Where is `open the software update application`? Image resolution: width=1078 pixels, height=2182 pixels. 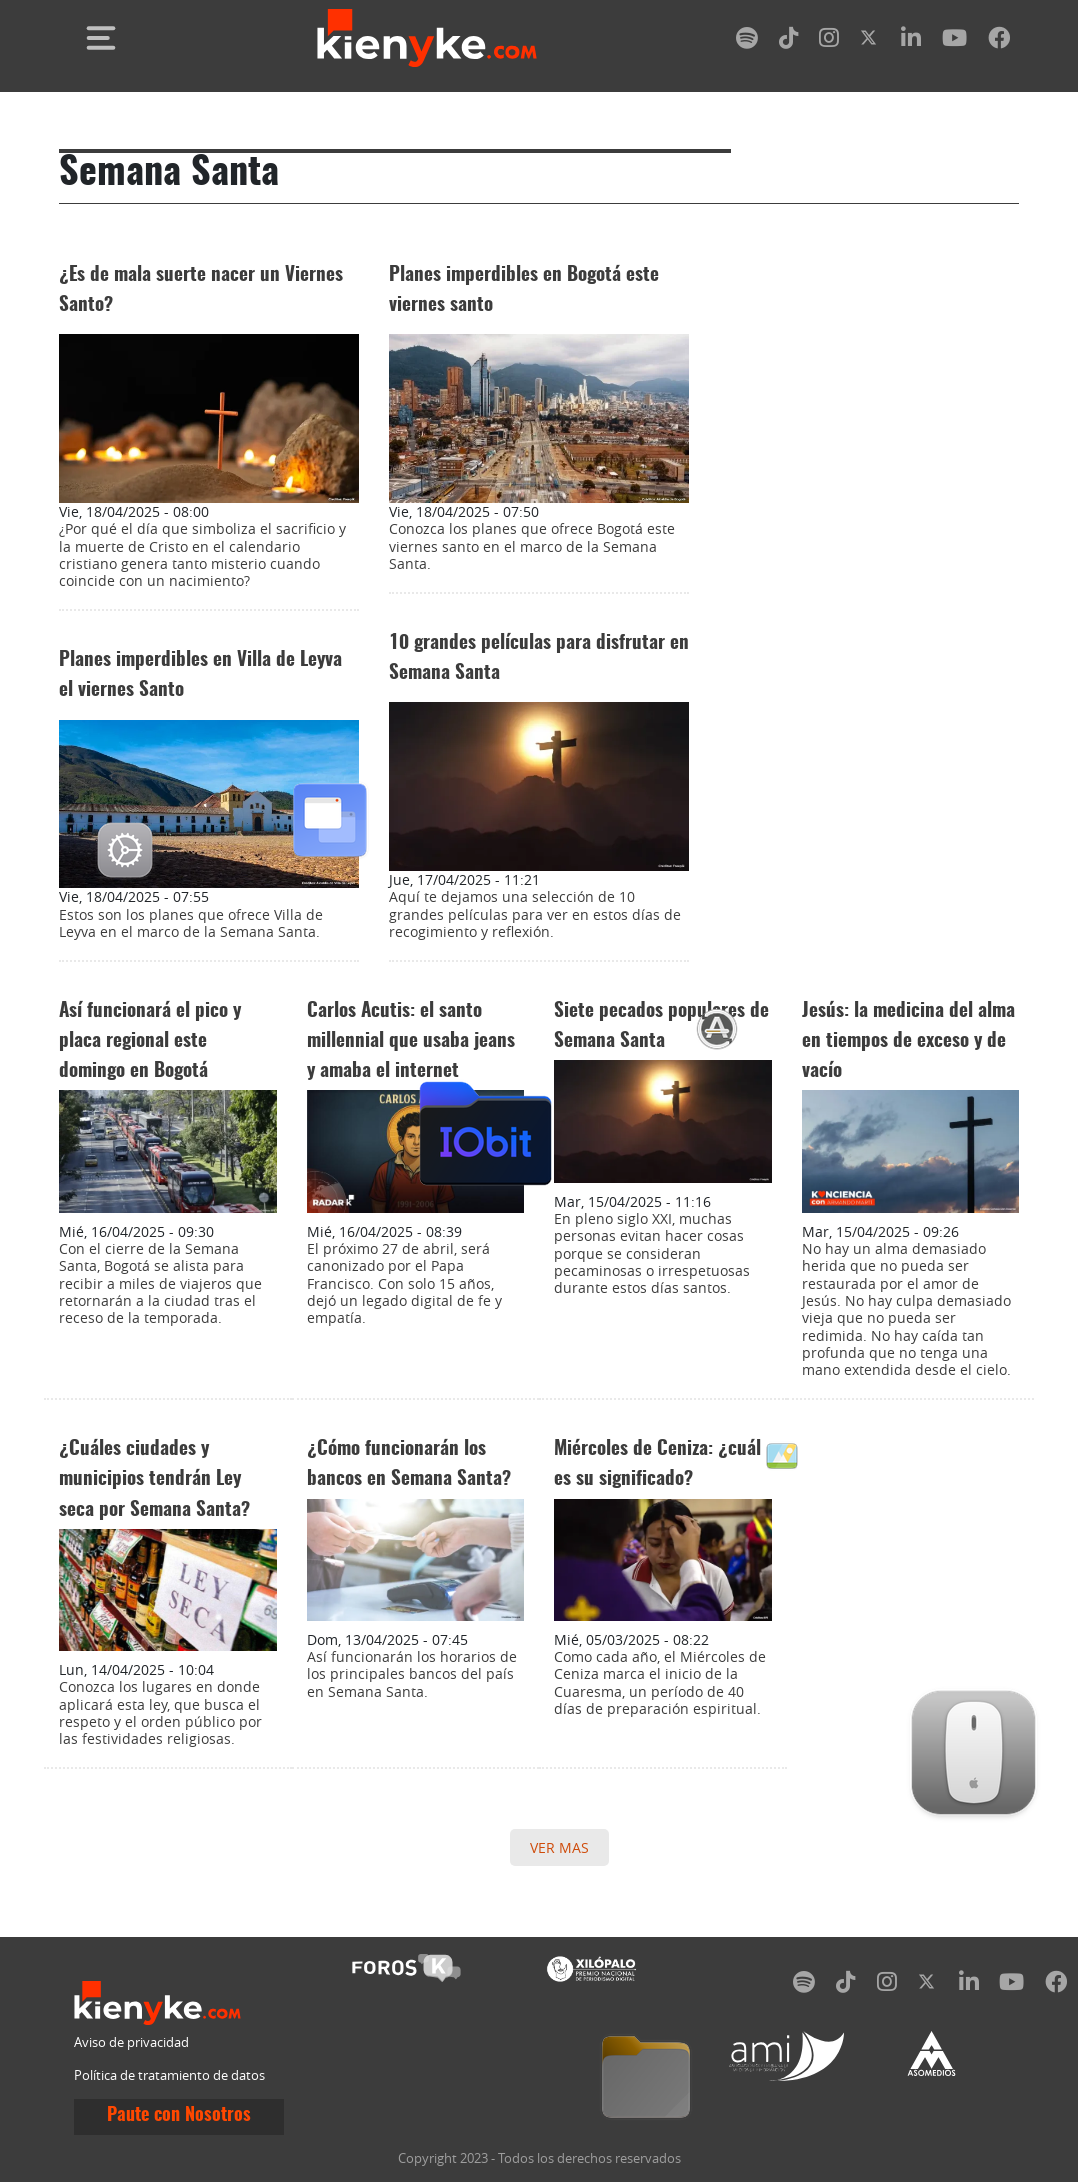
open the software update application is located at coordinates (717, 1029).